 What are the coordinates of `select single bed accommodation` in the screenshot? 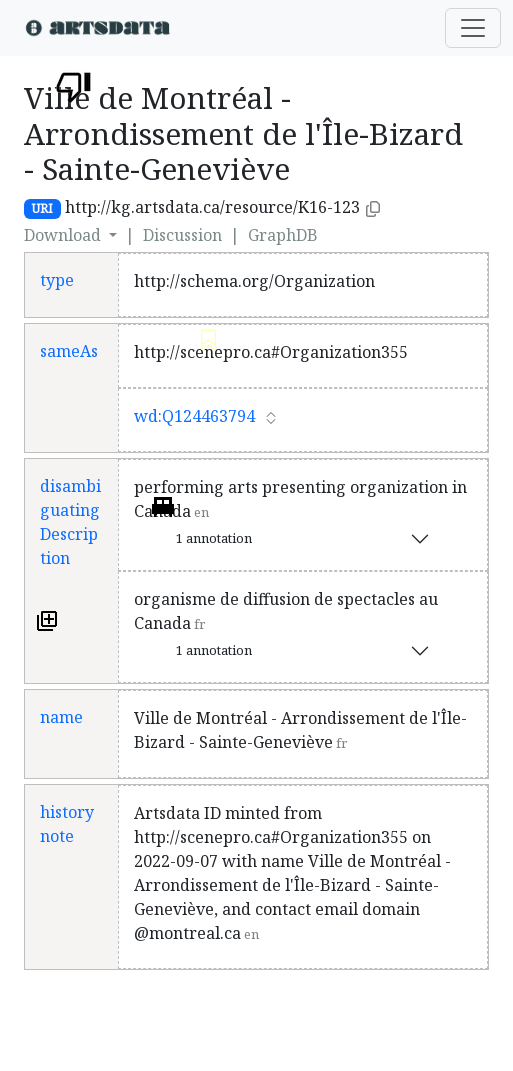 It's located at (163, 507).